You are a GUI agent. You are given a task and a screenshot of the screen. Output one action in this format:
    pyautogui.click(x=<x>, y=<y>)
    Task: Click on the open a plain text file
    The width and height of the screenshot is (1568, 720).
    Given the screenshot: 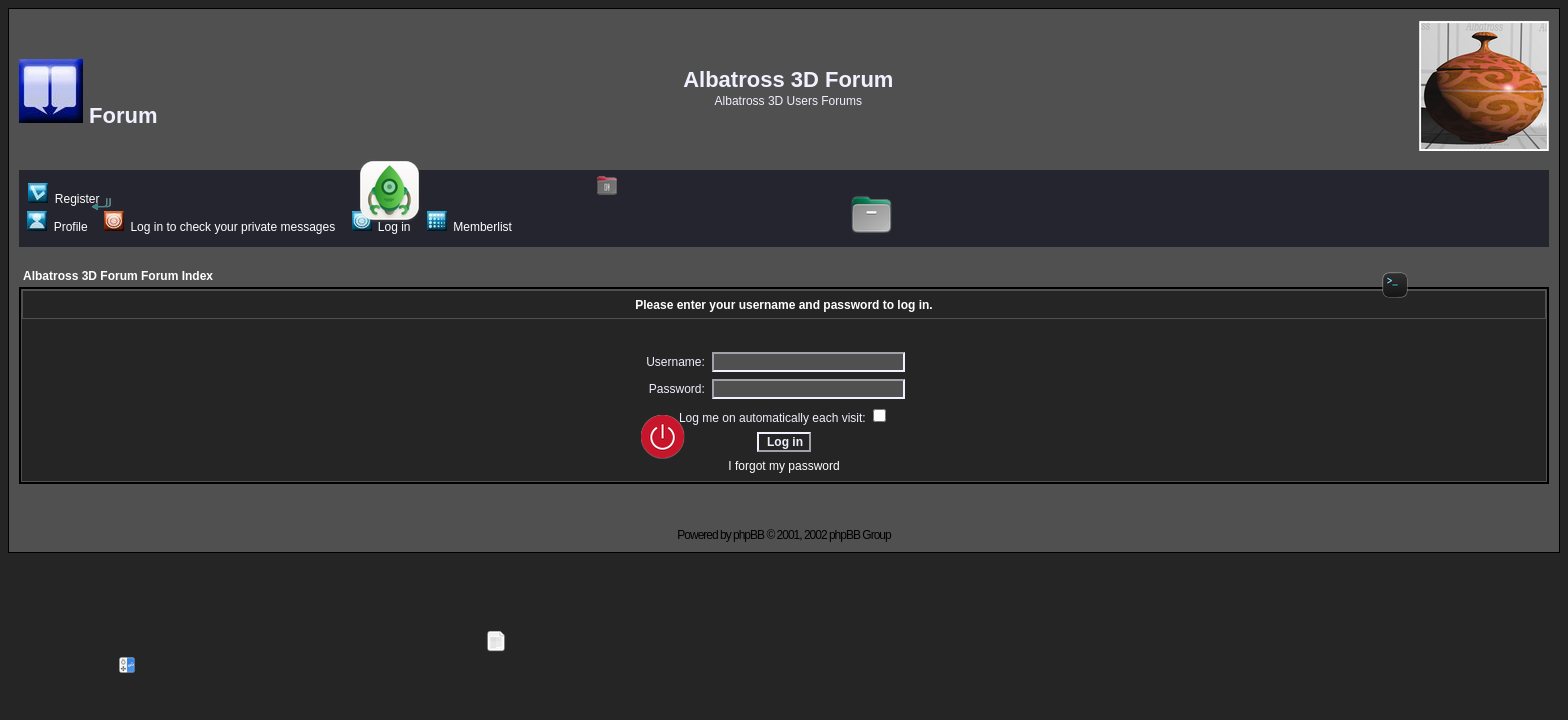 What is the action you would take?
    pyautogui.click(x=496, y=641)
    